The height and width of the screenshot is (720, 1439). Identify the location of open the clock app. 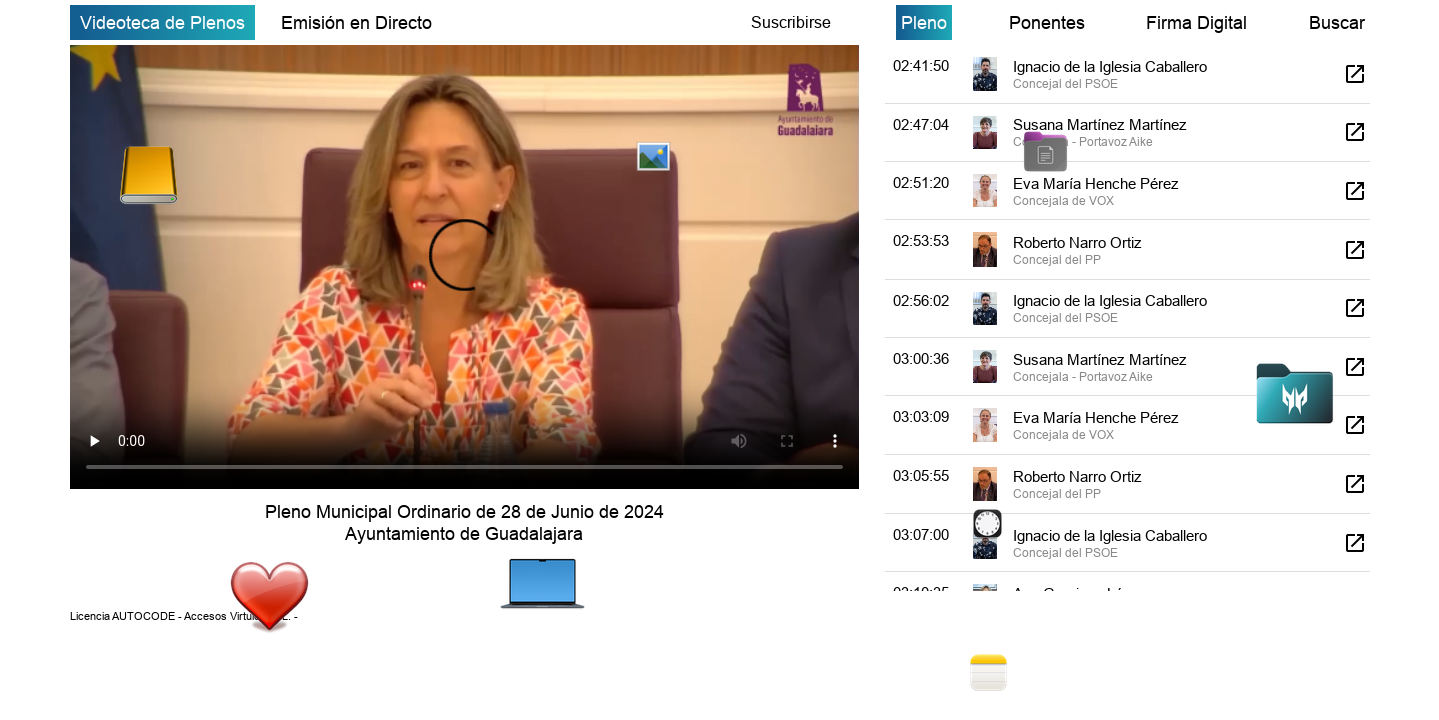
(987, 523).